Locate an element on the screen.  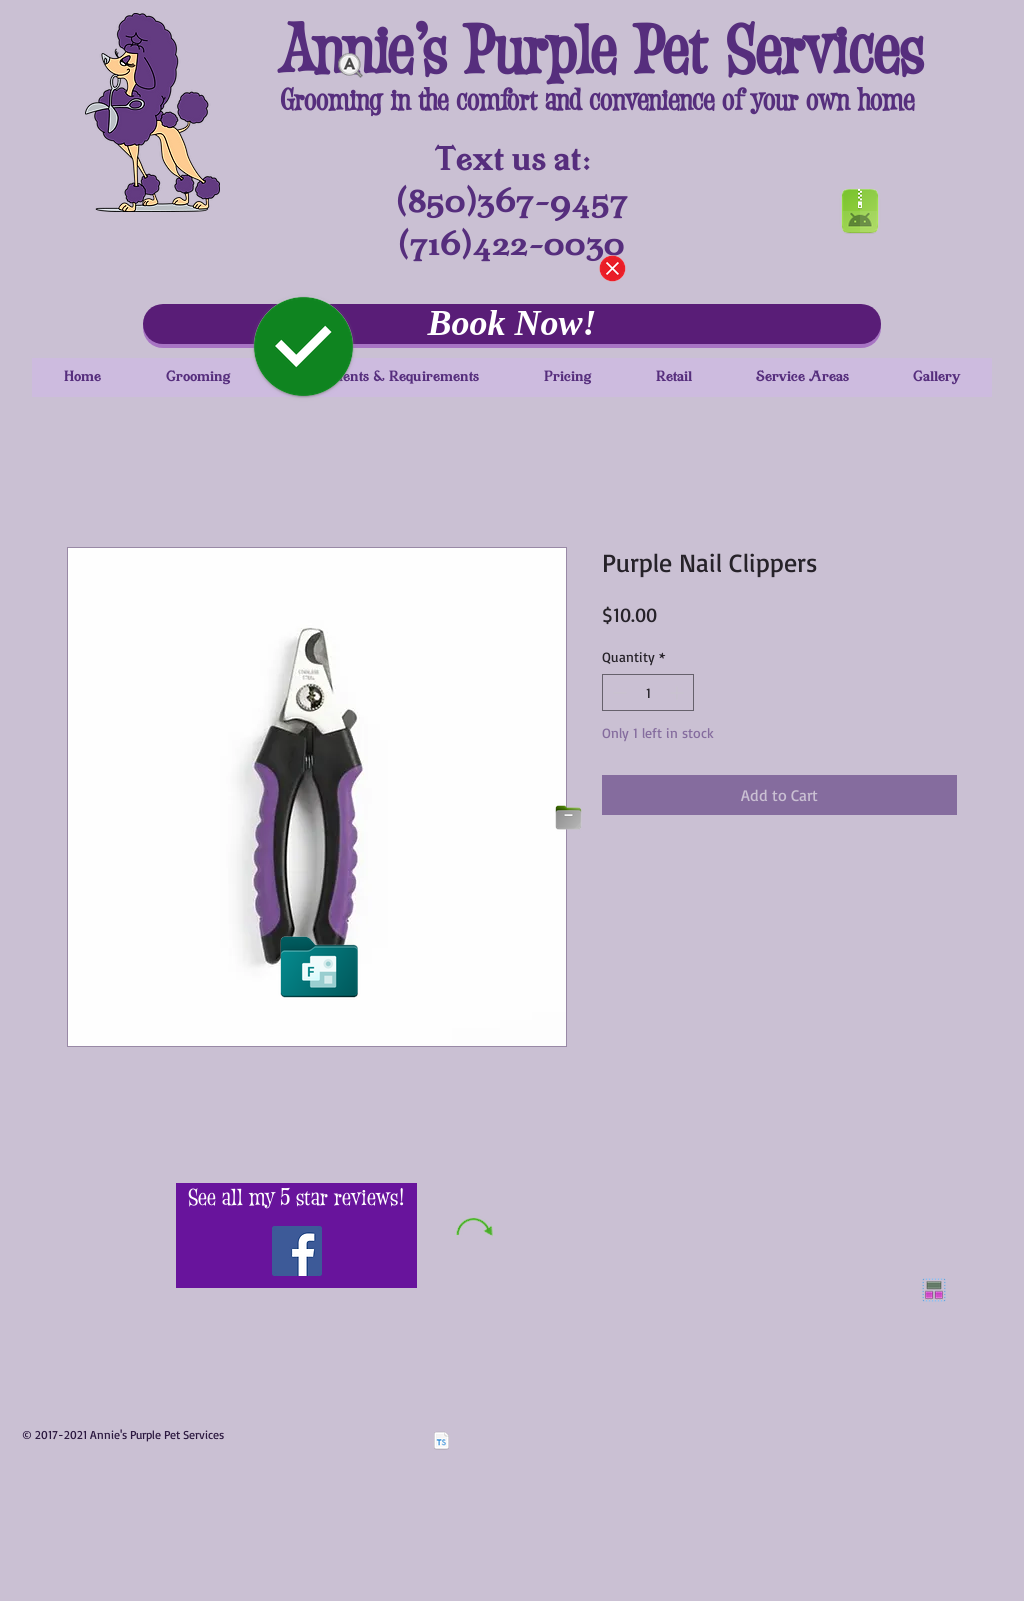
open folder containing Microsoft Forms files is located at coordinates (319, 969).